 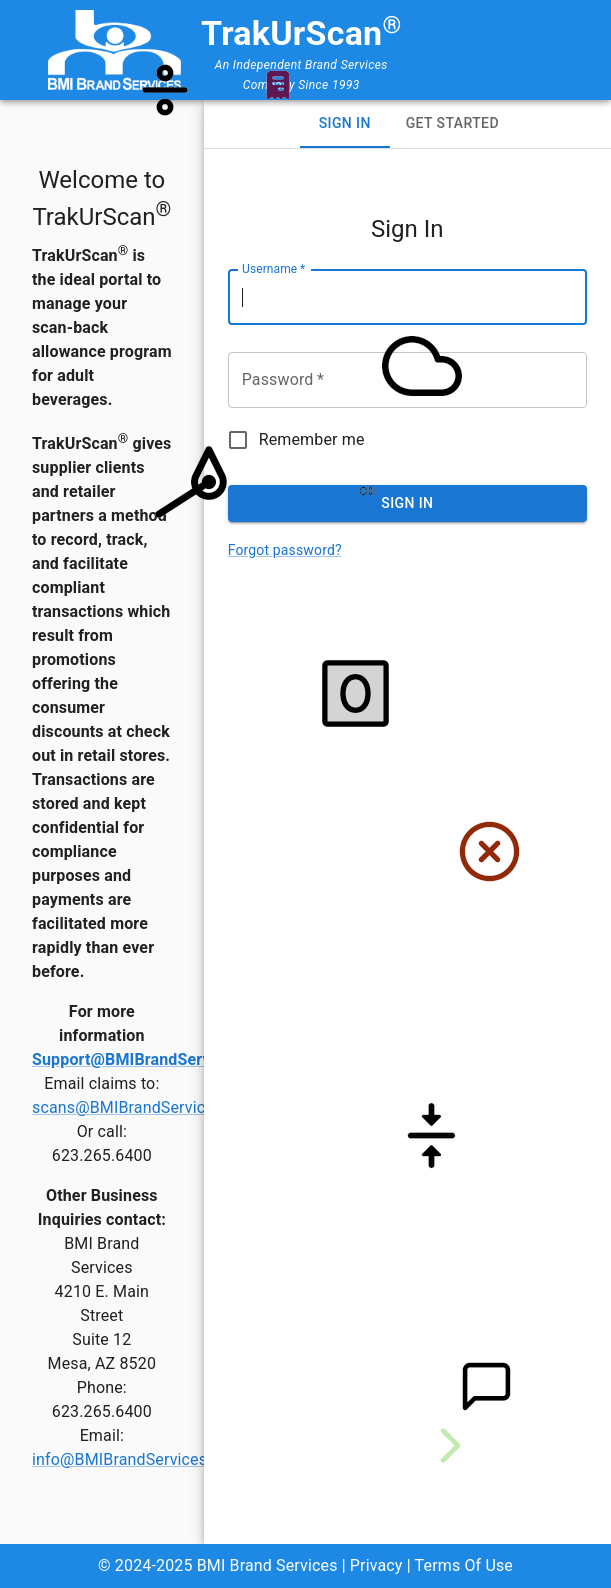 What do you see at coordinates (486, 1386) in the screenshot?
I see `open messaging or chat` at bounding box center [486, 1386].